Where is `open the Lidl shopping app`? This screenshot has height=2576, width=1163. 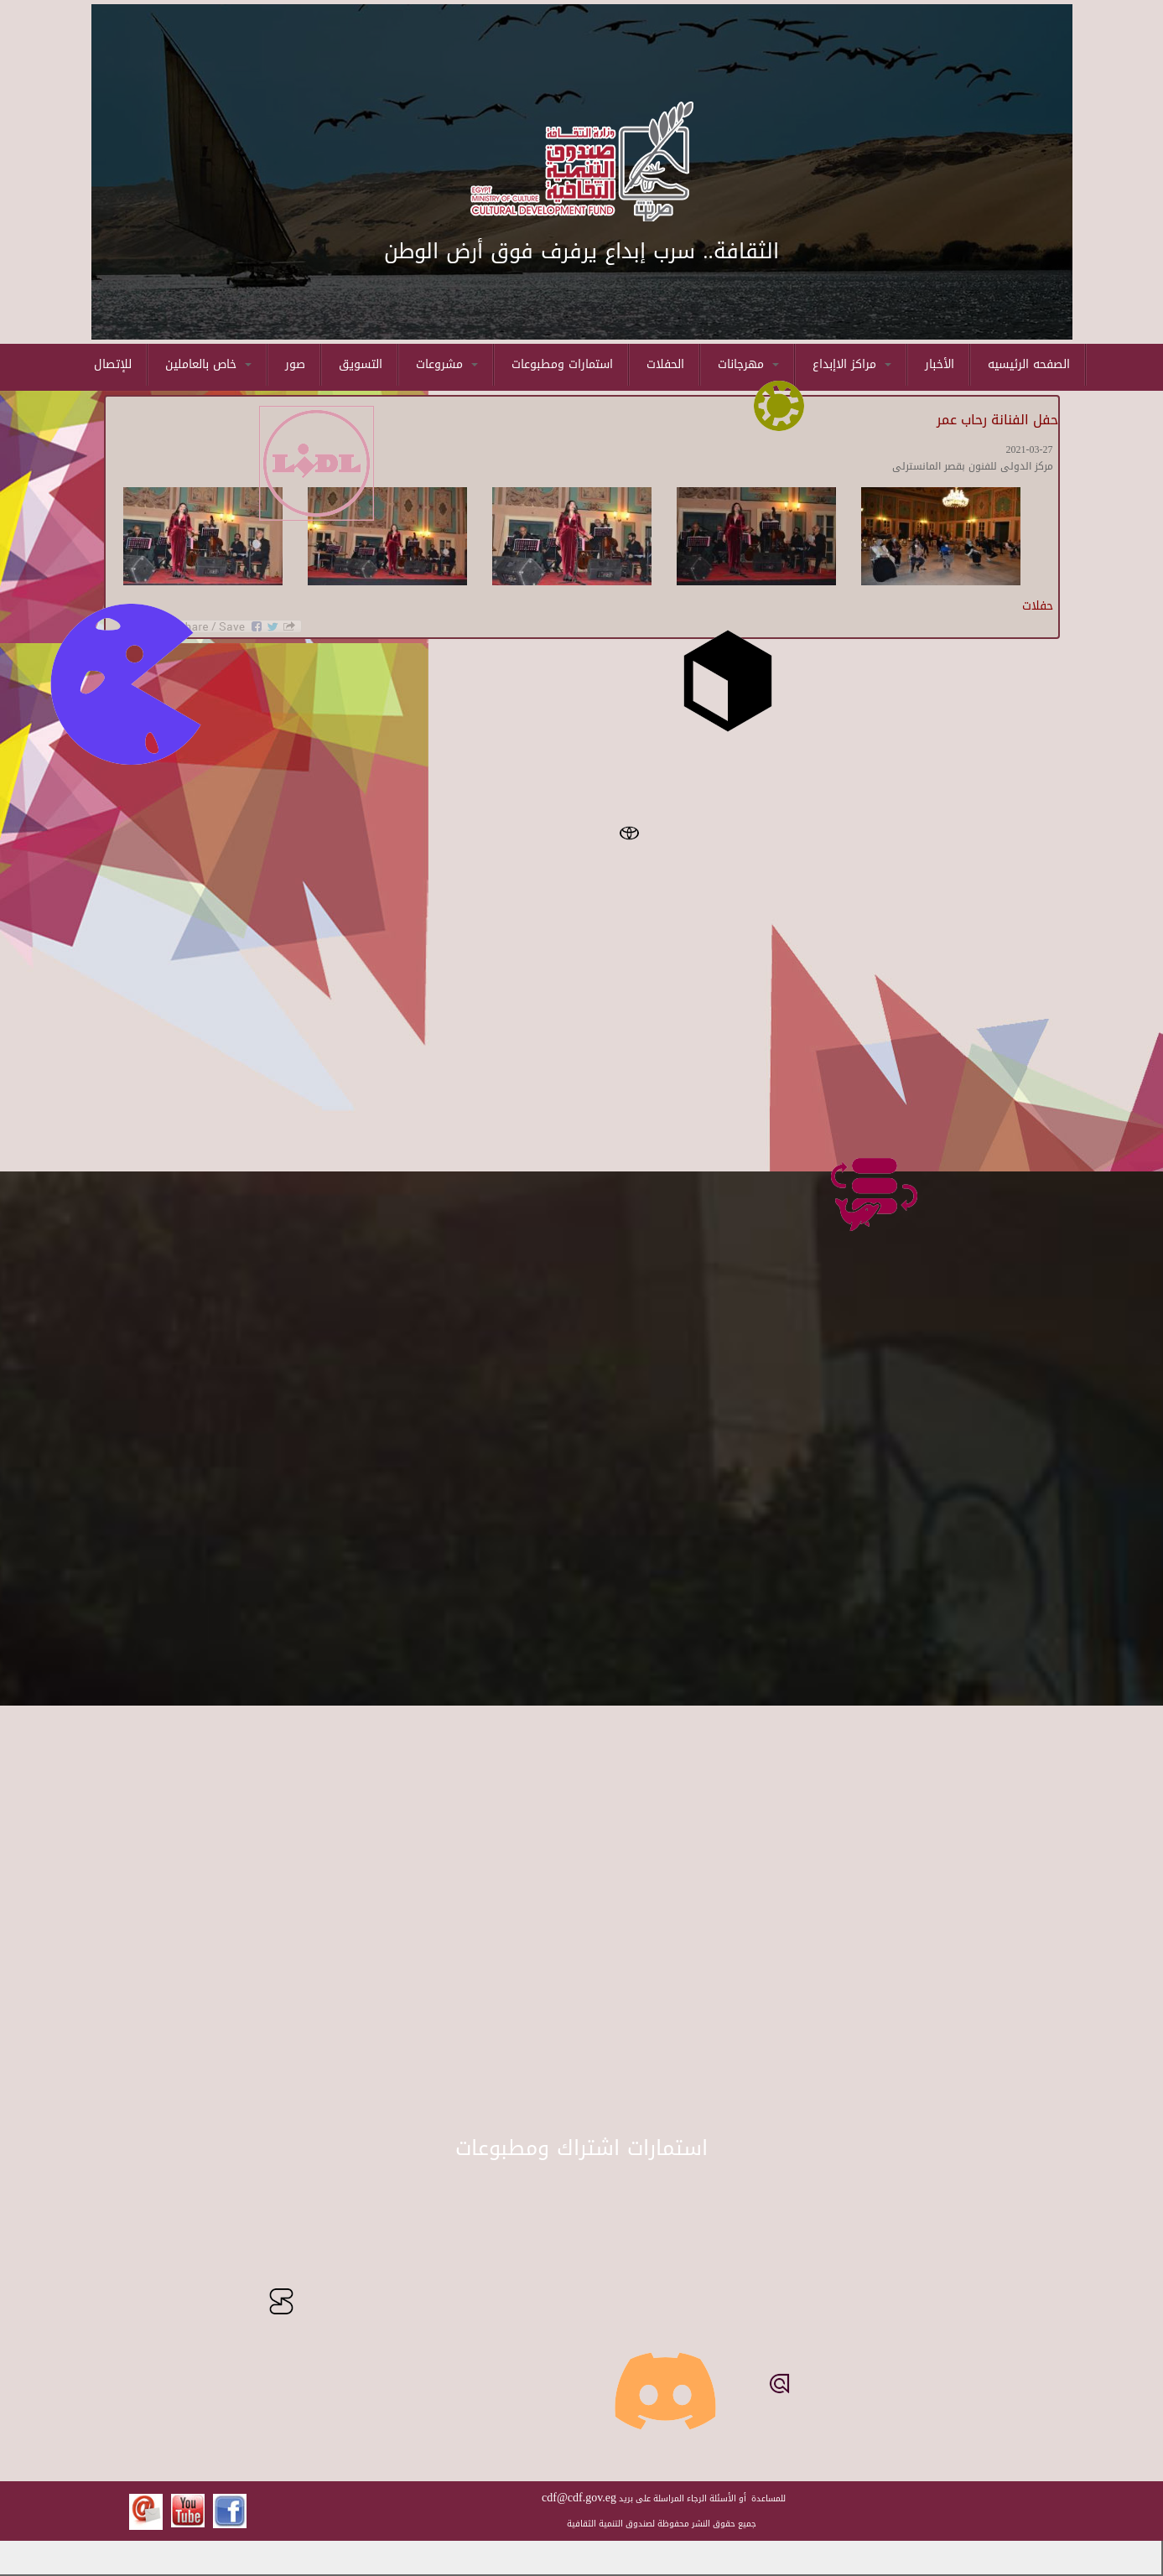
open the Lidl shopping app is located at coordinates (316, 463).